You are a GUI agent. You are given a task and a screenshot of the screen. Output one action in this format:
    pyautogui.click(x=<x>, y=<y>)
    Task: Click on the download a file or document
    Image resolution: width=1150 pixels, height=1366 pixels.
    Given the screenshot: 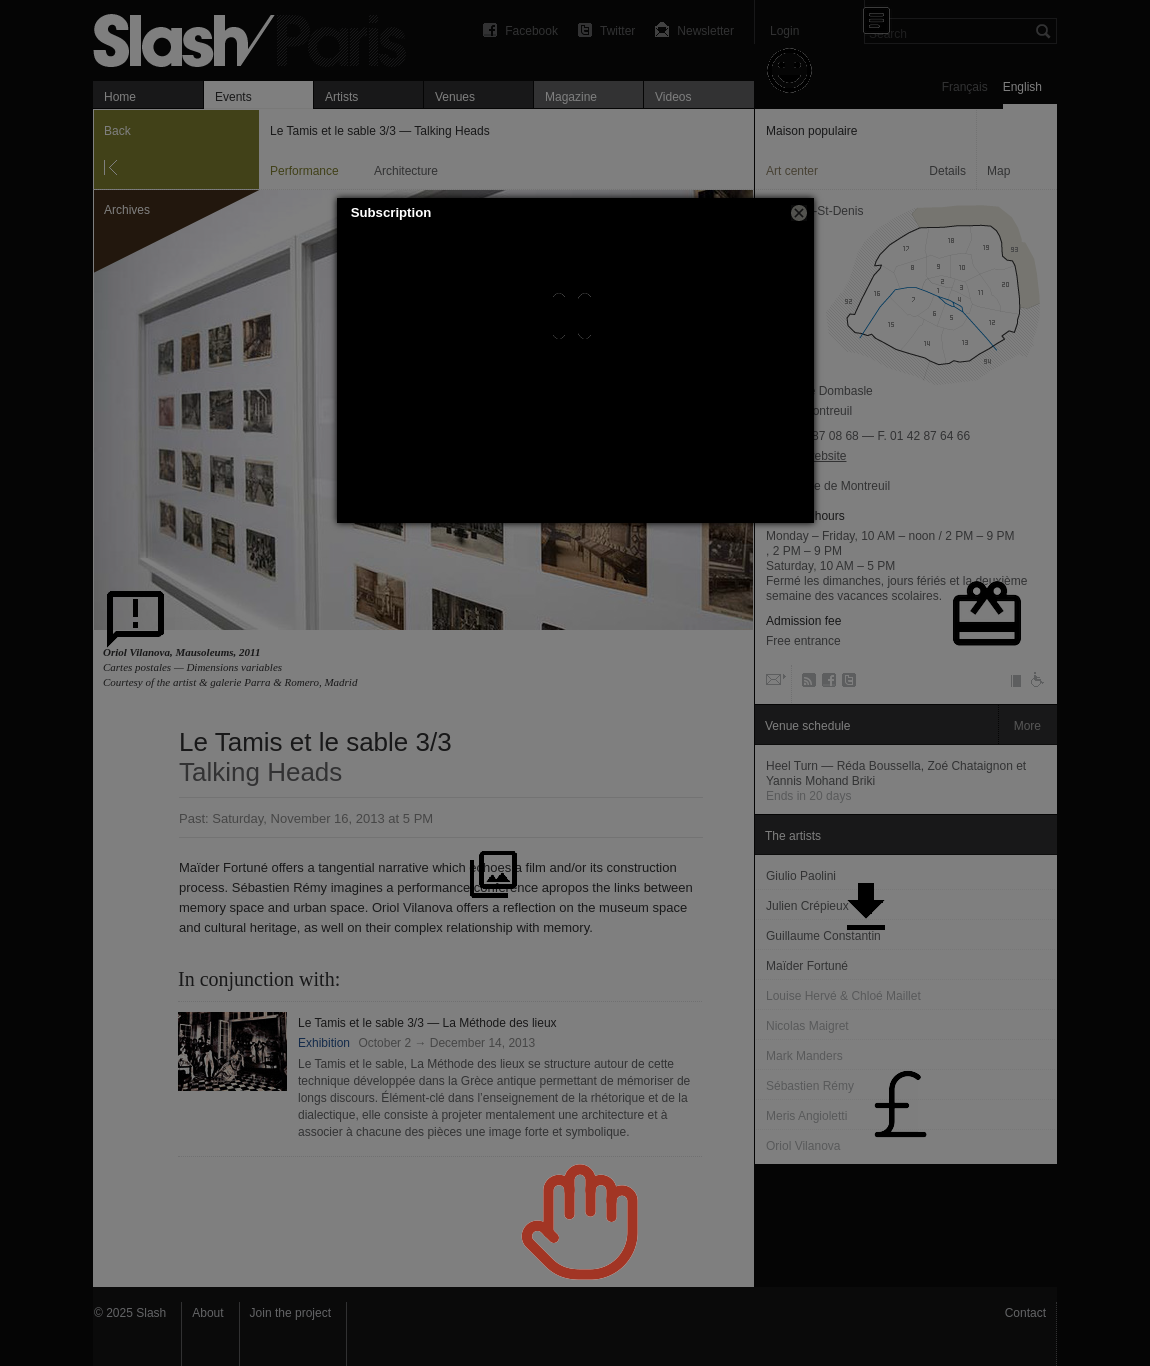 What is the action you would take?
    pyautogui.click(x=866, y=908)
    